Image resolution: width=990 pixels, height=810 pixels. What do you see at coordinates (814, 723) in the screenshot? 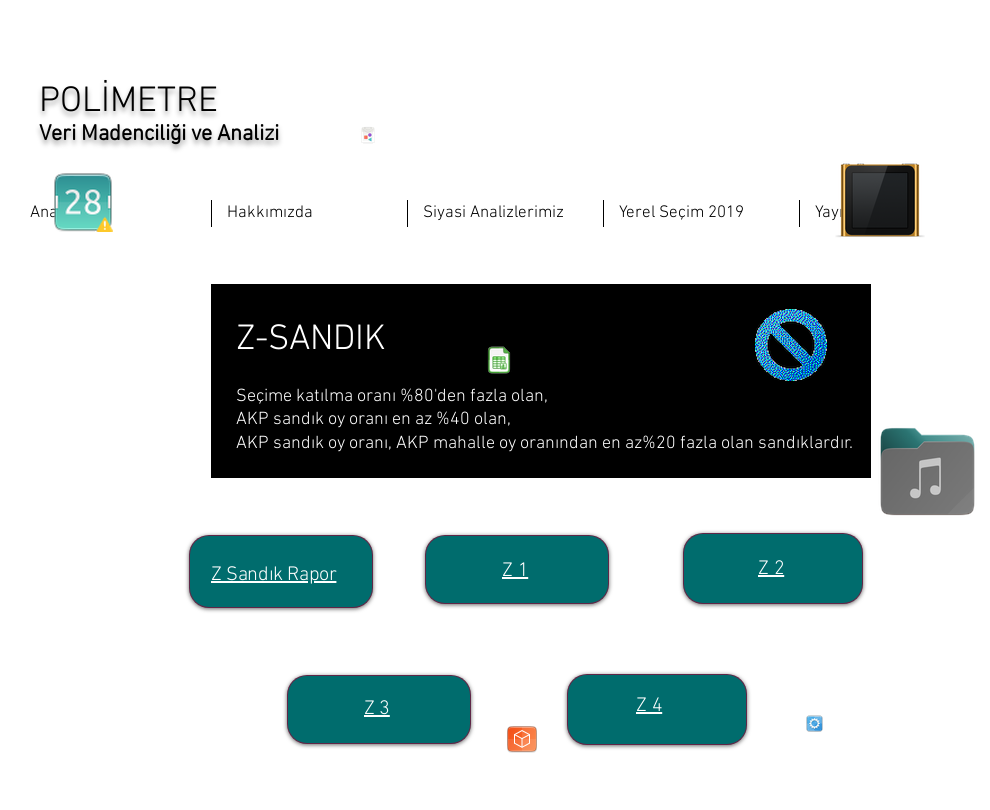
I see `windows installer package file` at bounding box center [814, 723].